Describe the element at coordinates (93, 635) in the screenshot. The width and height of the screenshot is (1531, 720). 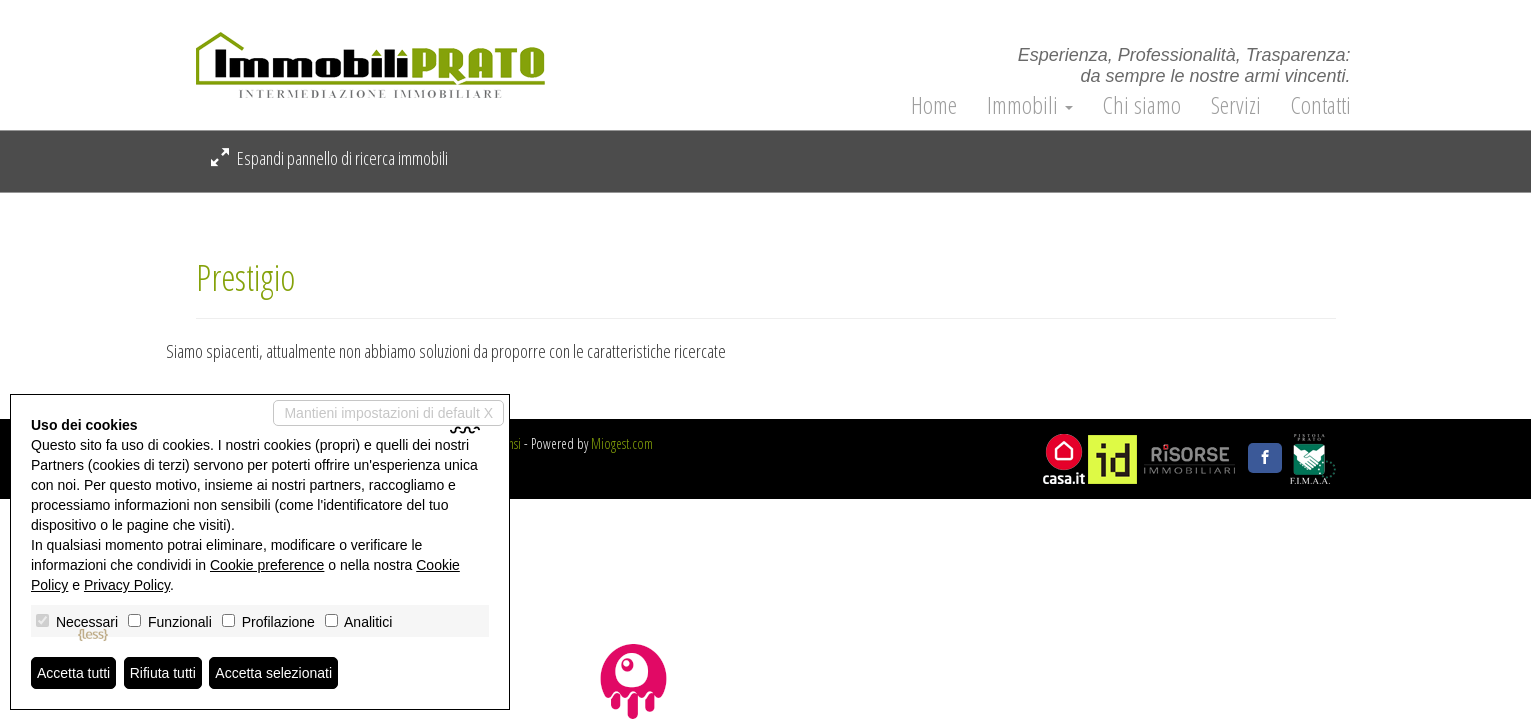
I see `less css preprocessor logo` at that location.